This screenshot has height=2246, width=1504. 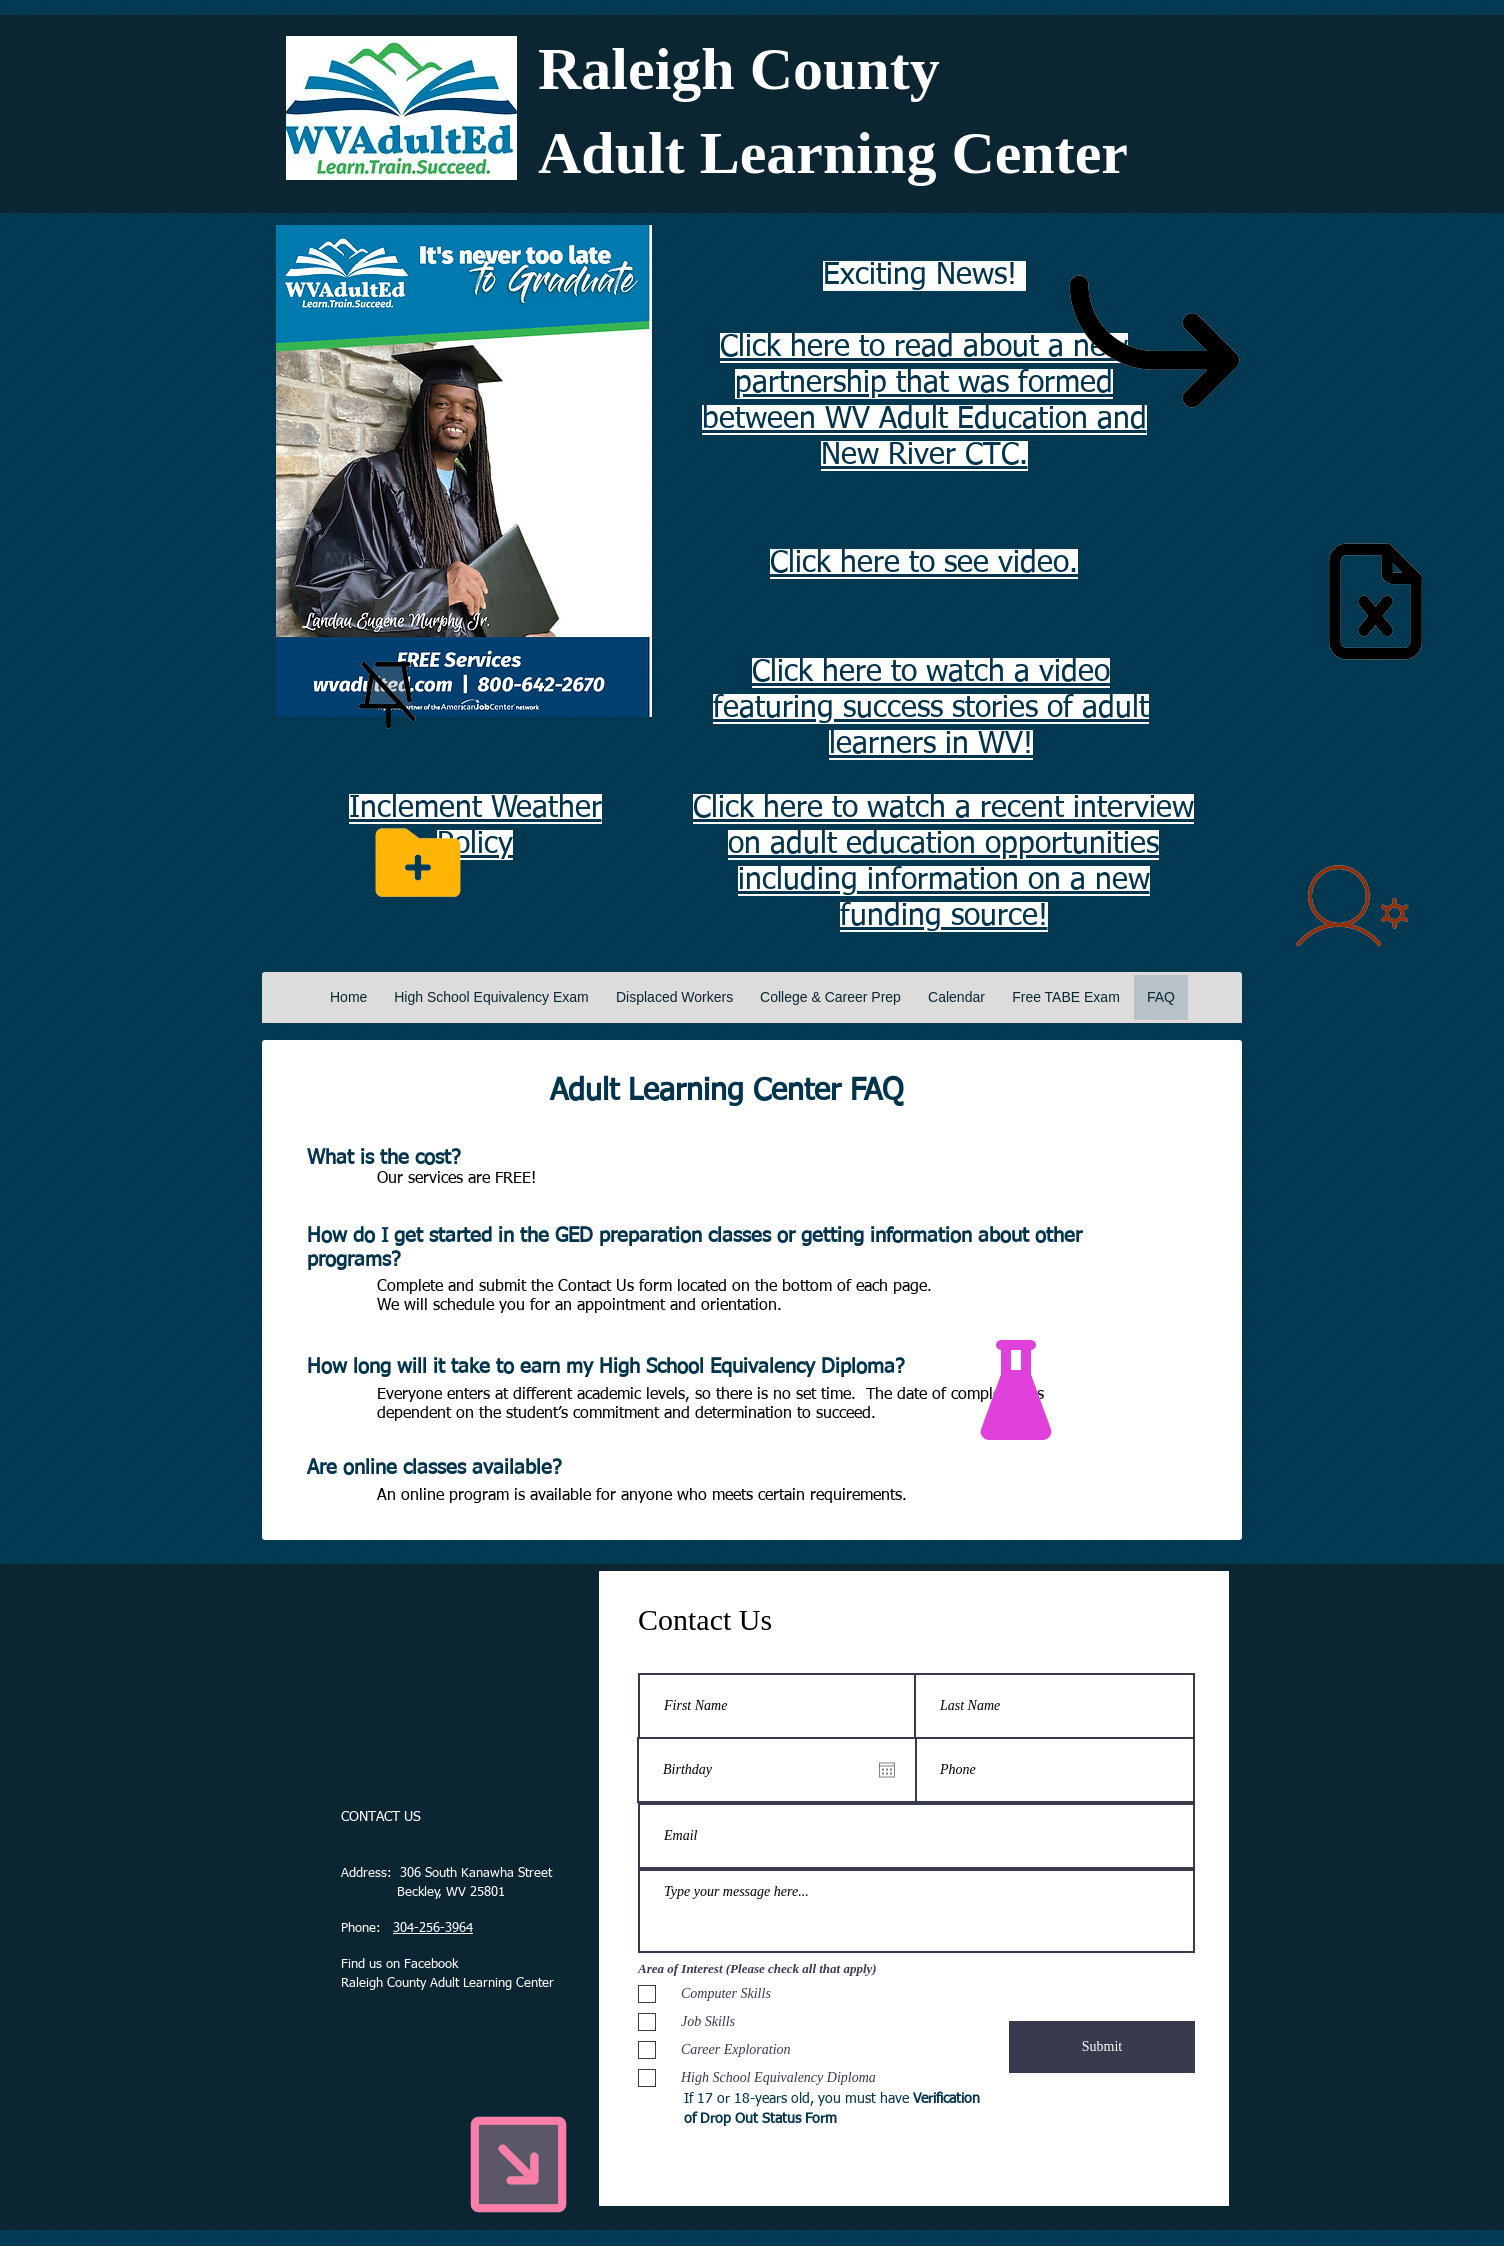 I want to click on unpin this item, so click(x=388, y=691).